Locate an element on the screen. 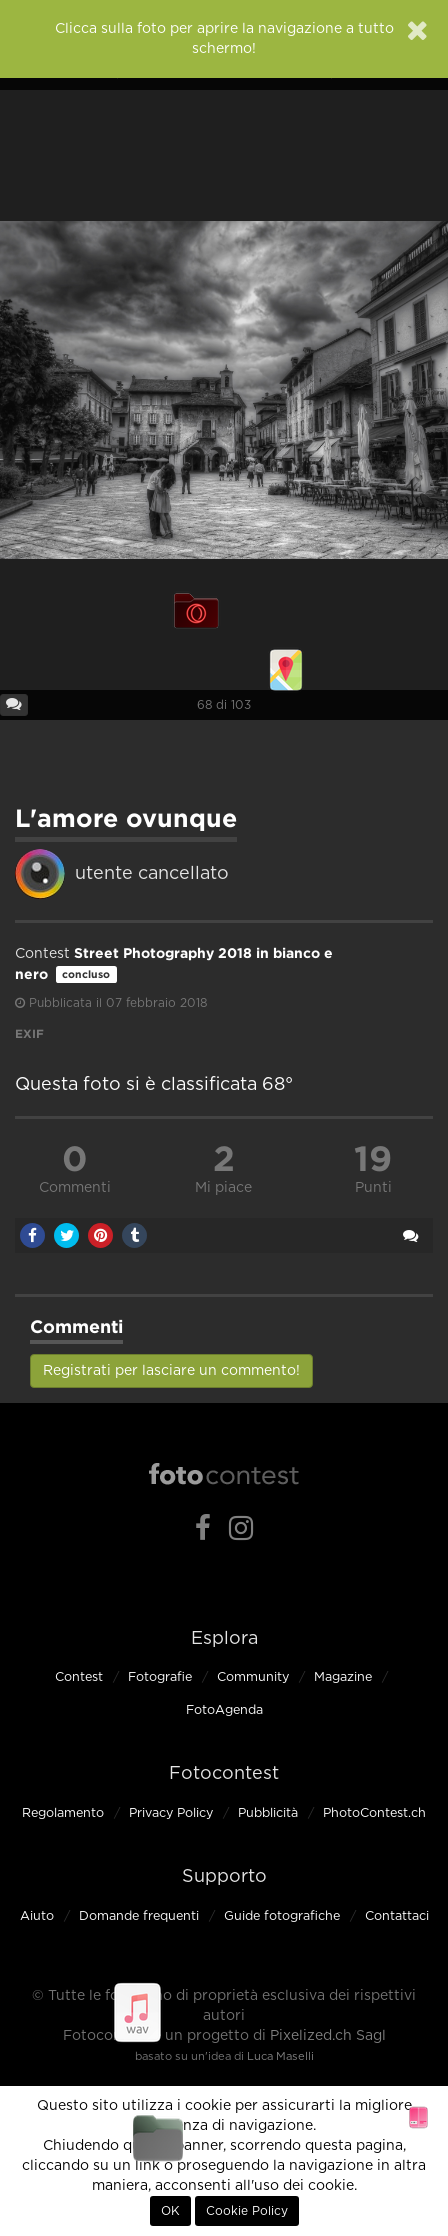  open a GPX file containing GPS route data is located at coordinates (286, 670).